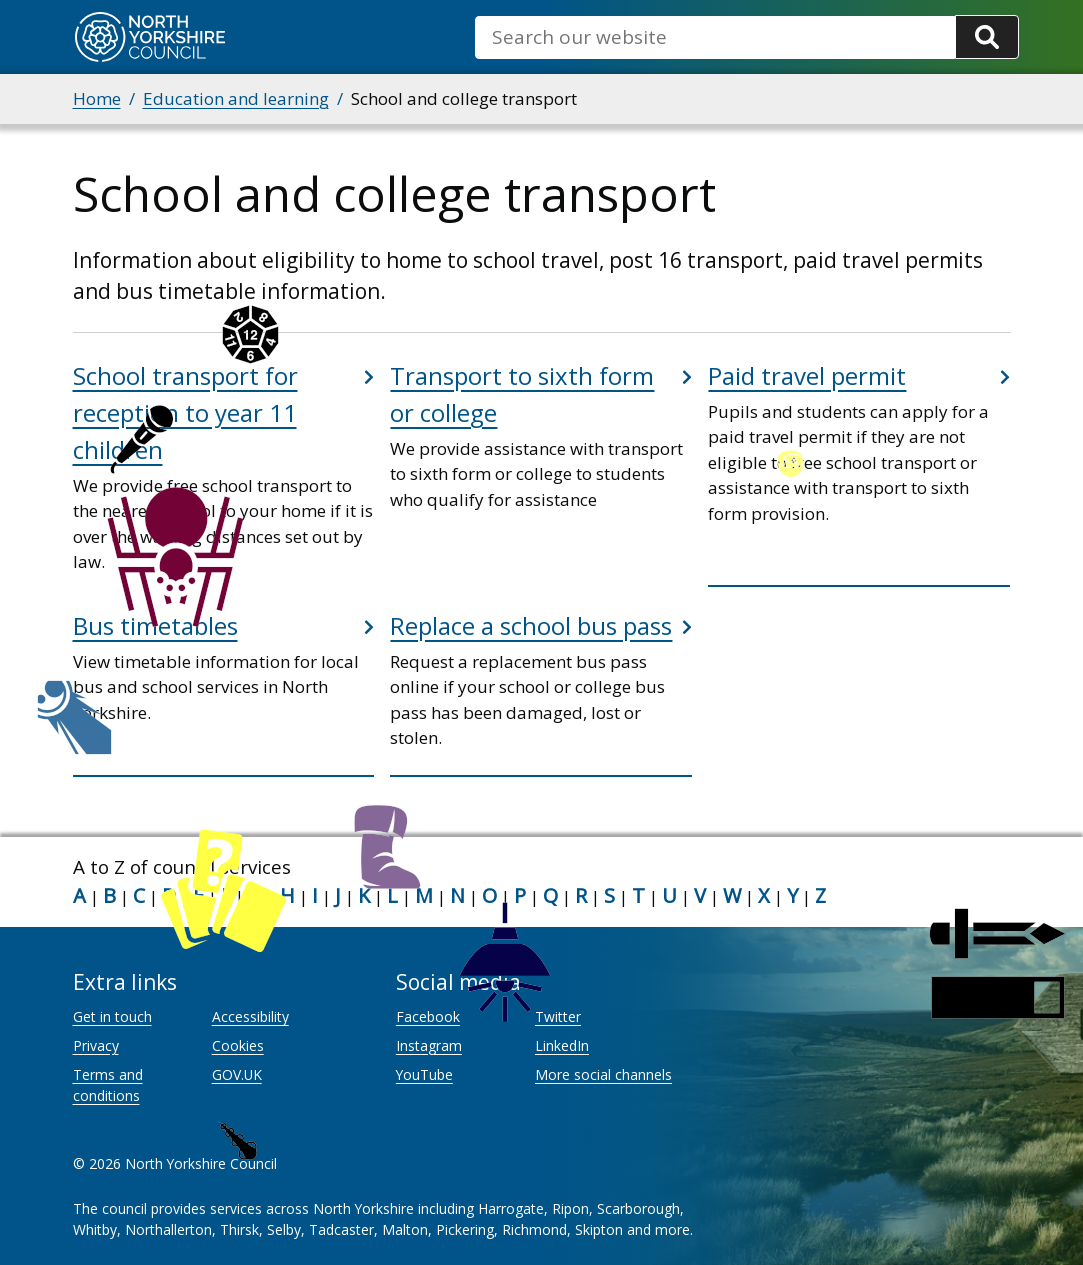 Image resolution: width=1083 pixels, height=1265 pixels. Describe the element at coordinates (790, 463) in the screenshot. I see `indicates a blooming or growth animation effect` at that location.